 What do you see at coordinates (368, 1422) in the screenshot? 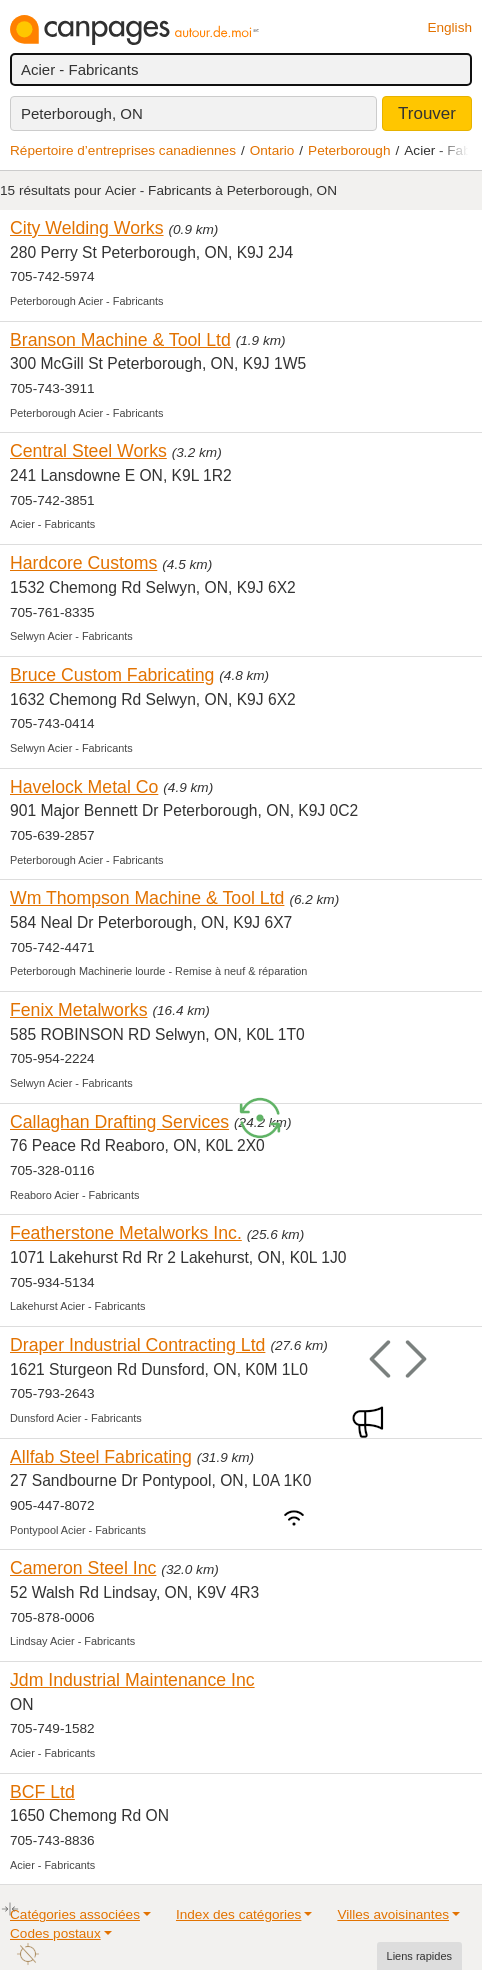
I see `make an announcement` at bounding box center [368, 1422].